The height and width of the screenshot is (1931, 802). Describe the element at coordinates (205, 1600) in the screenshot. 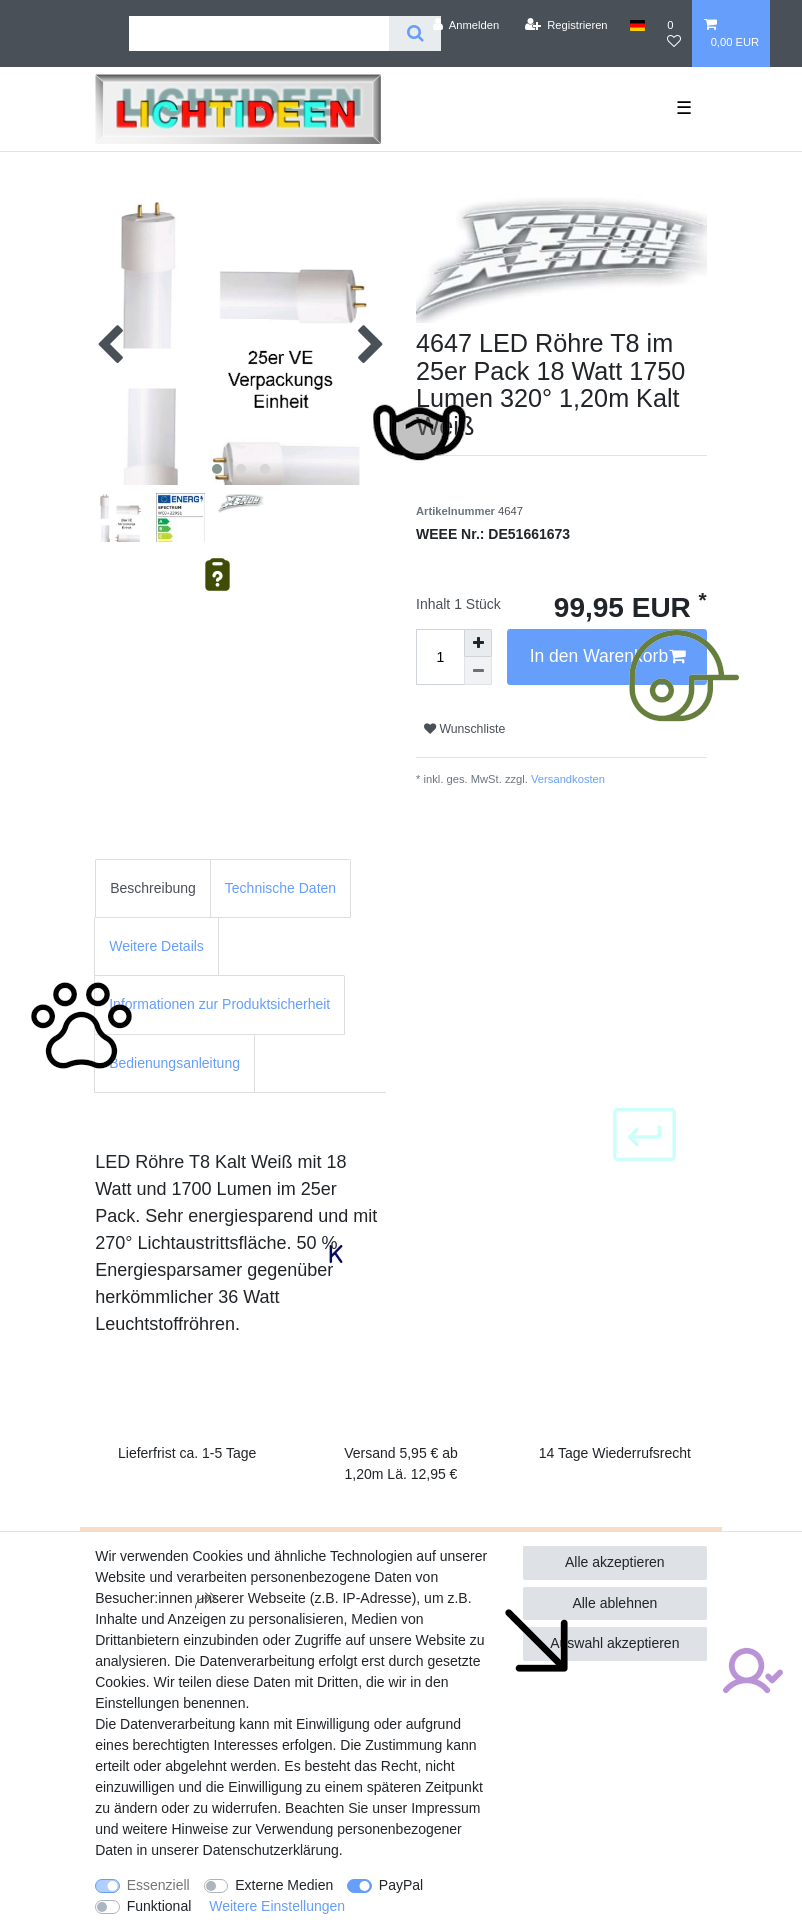

I see `forward or share content multiple times` at that location.